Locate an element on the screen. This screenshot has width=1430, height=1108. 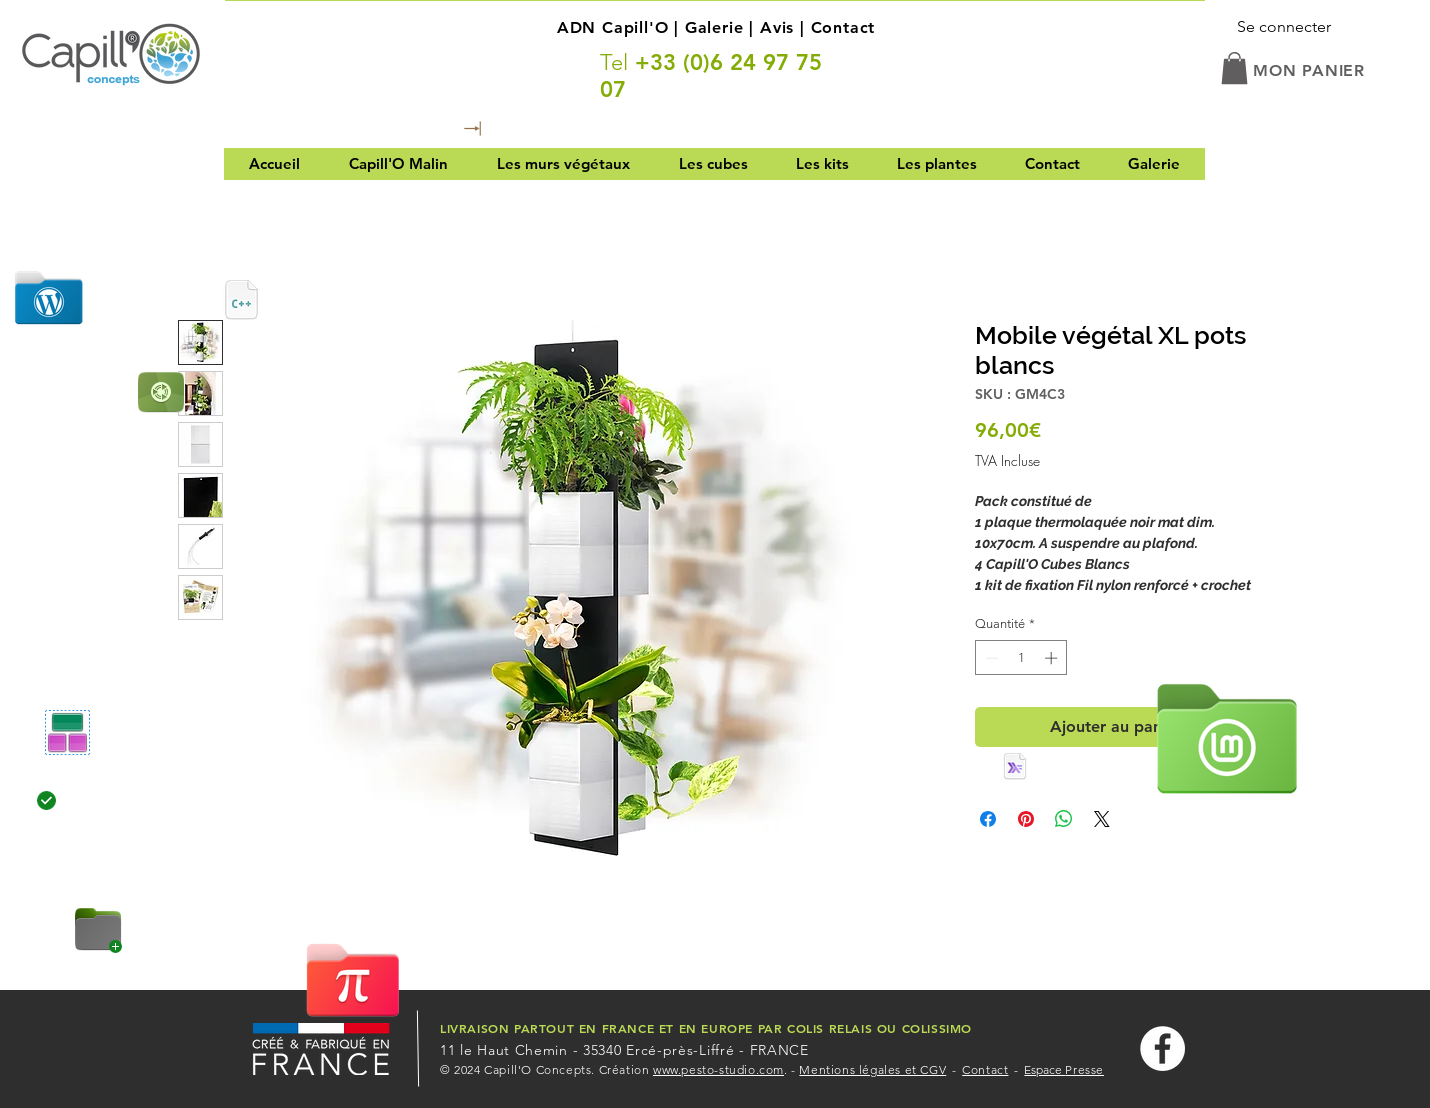
confirm or accept an action is located at coordinates (46, 800).